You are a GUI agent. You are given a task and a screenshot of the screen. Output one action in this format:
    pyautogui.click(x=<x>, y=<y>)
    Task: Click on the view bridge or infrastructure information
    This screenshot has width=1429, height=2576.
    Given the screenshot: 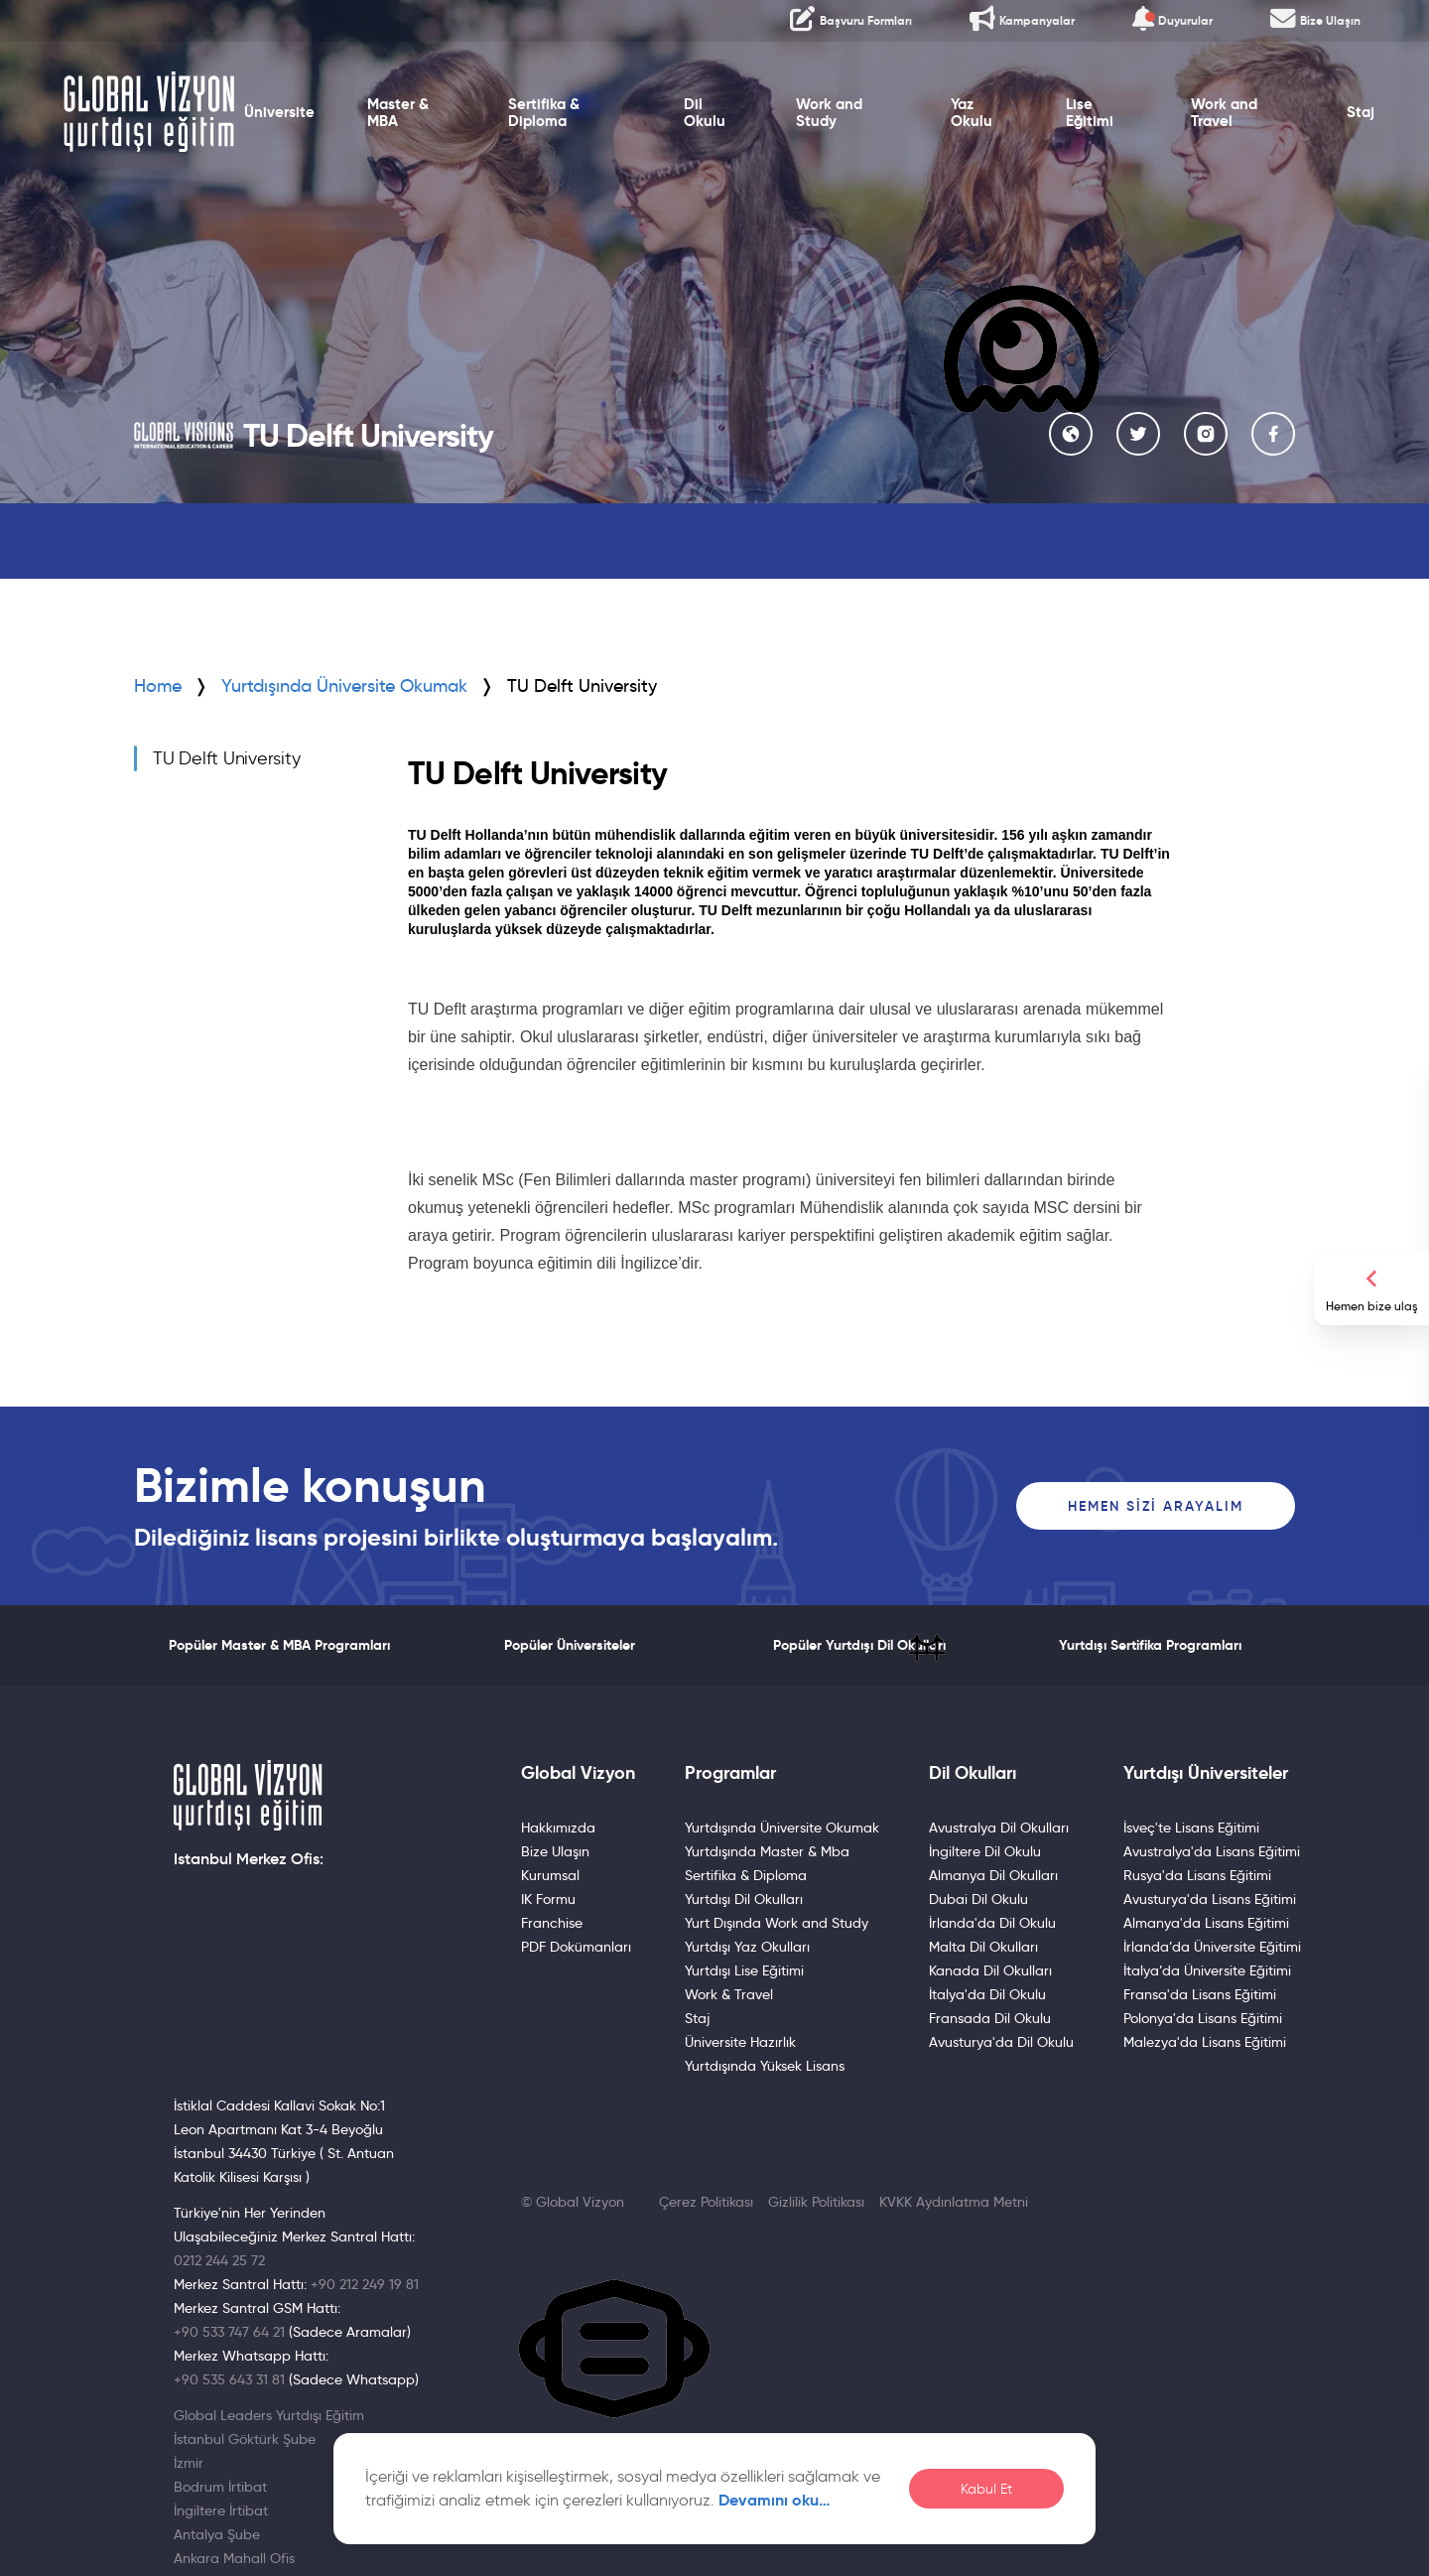 What is the action you would take?
    pyautogui.click(x=927, y=1648)
    